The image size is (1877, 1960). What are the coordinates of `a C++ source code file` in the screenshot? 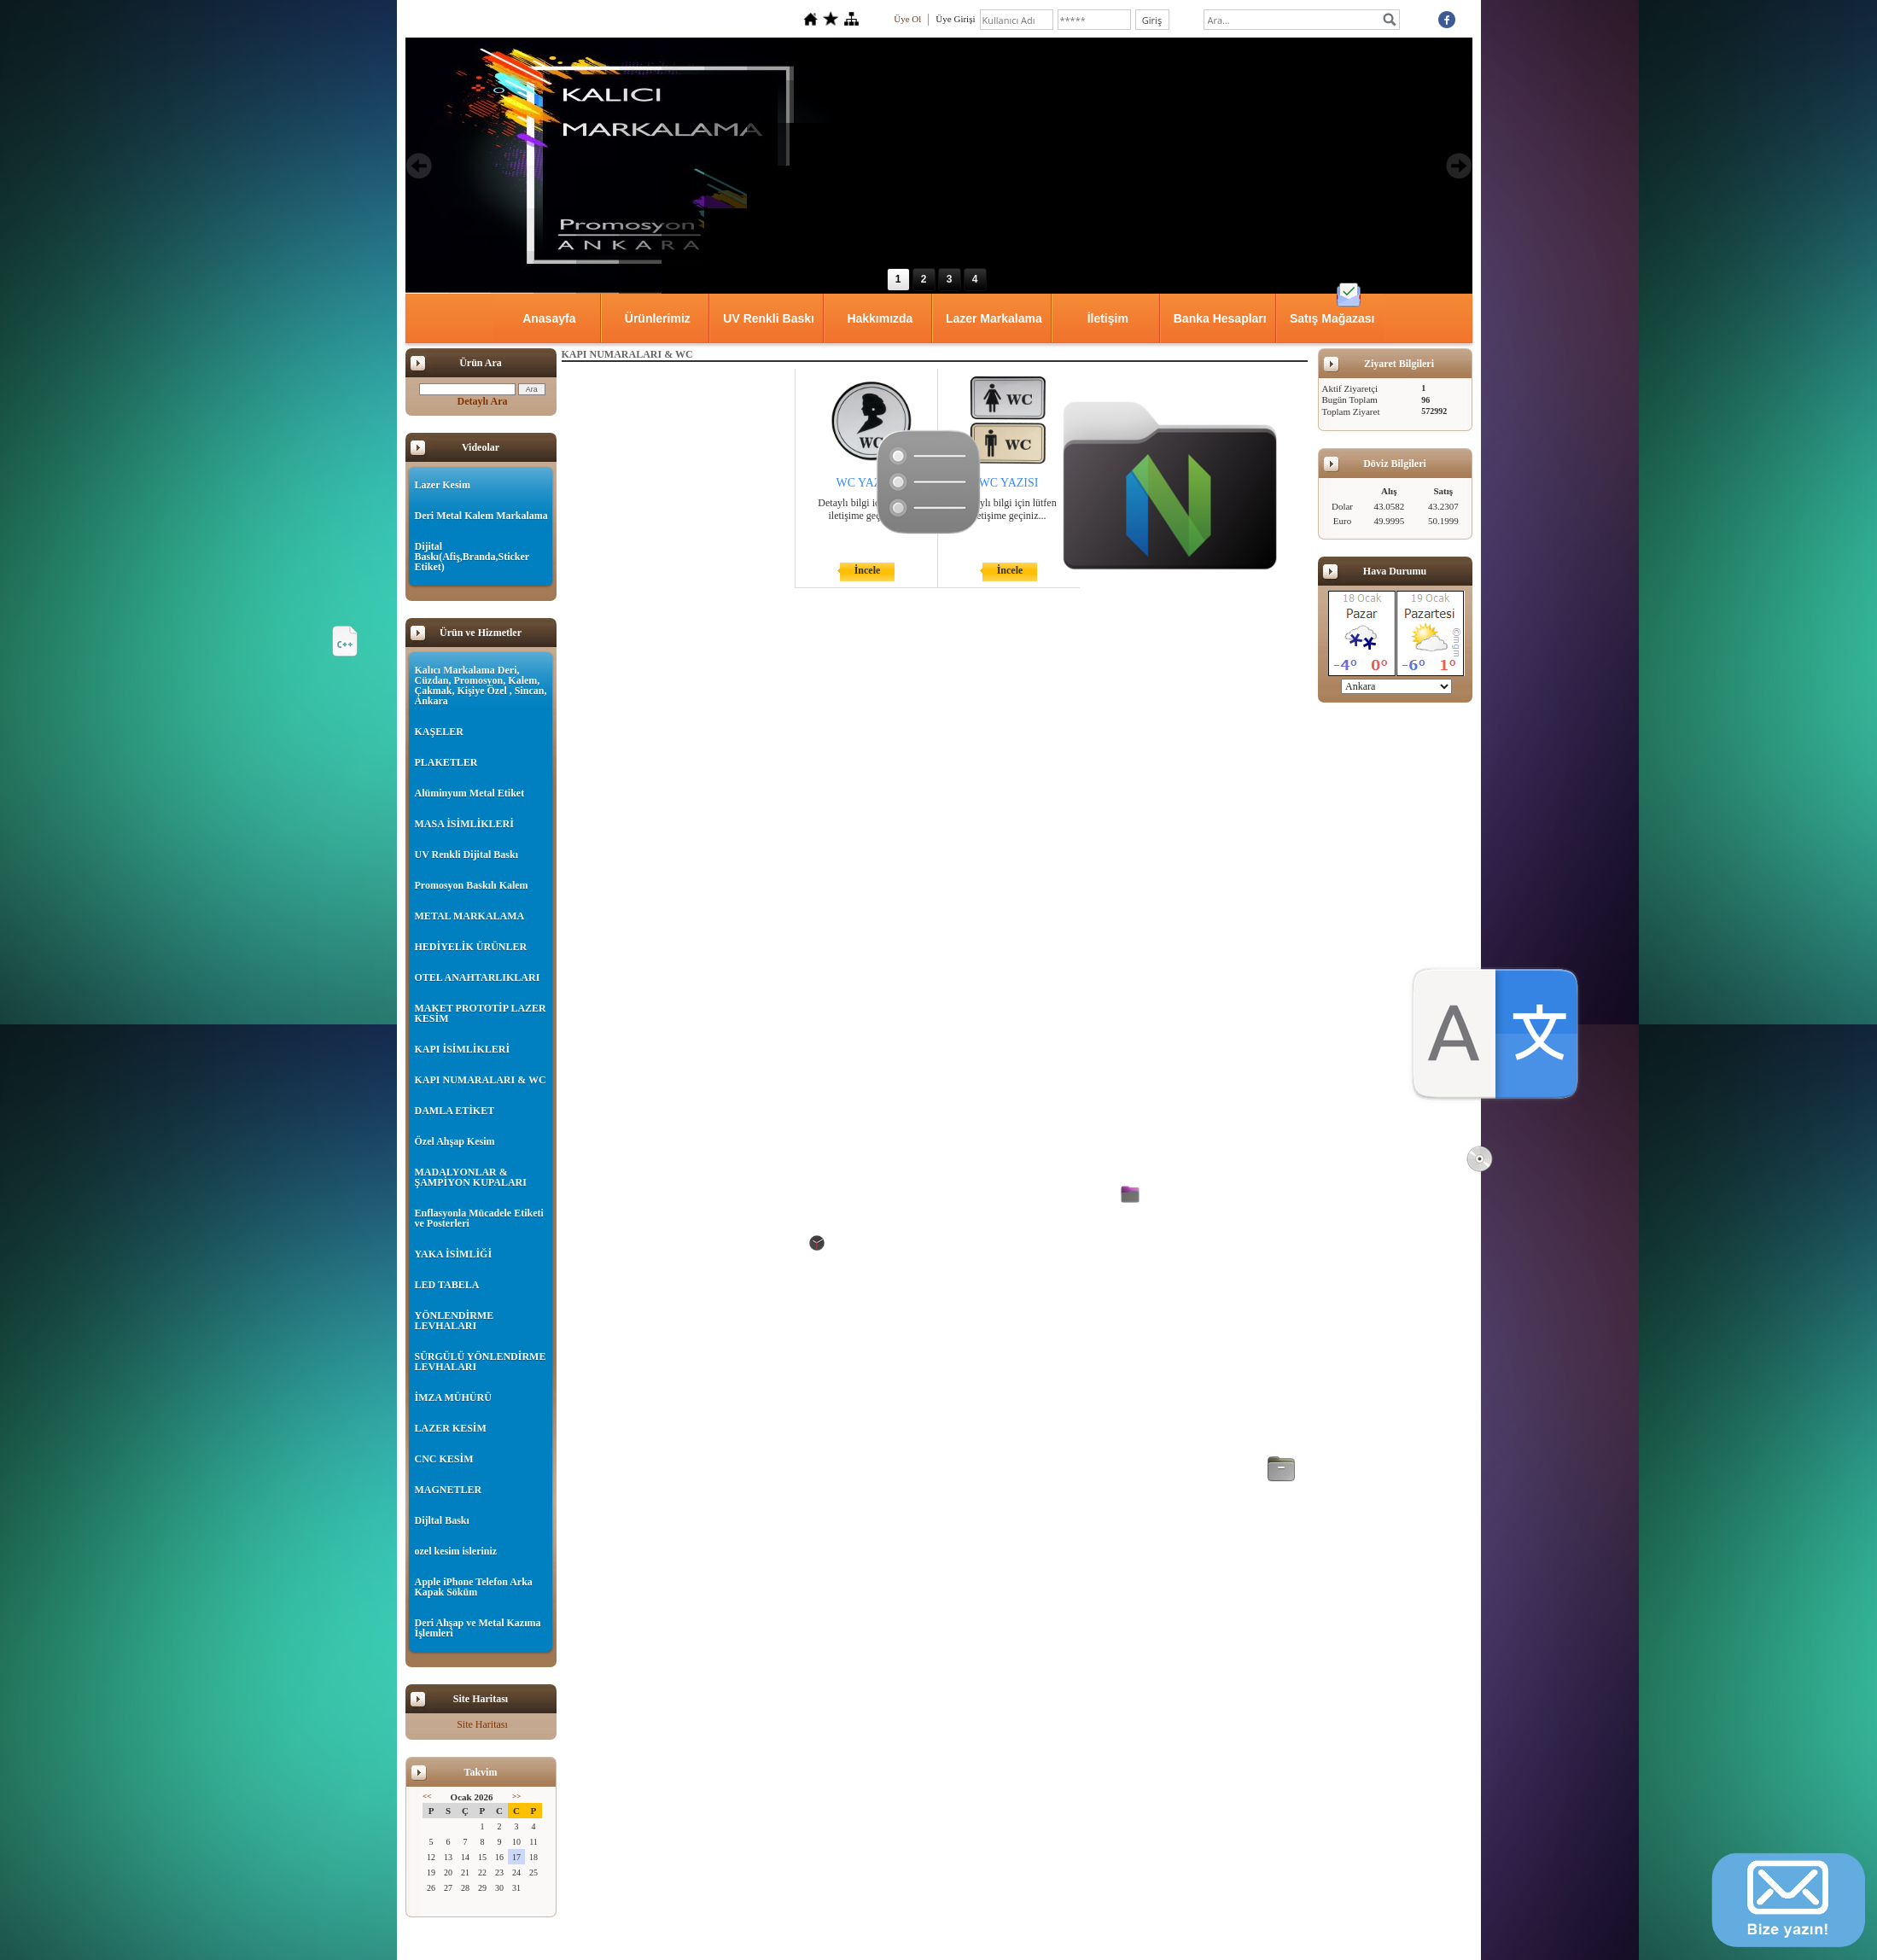 It's located at (345, 641).